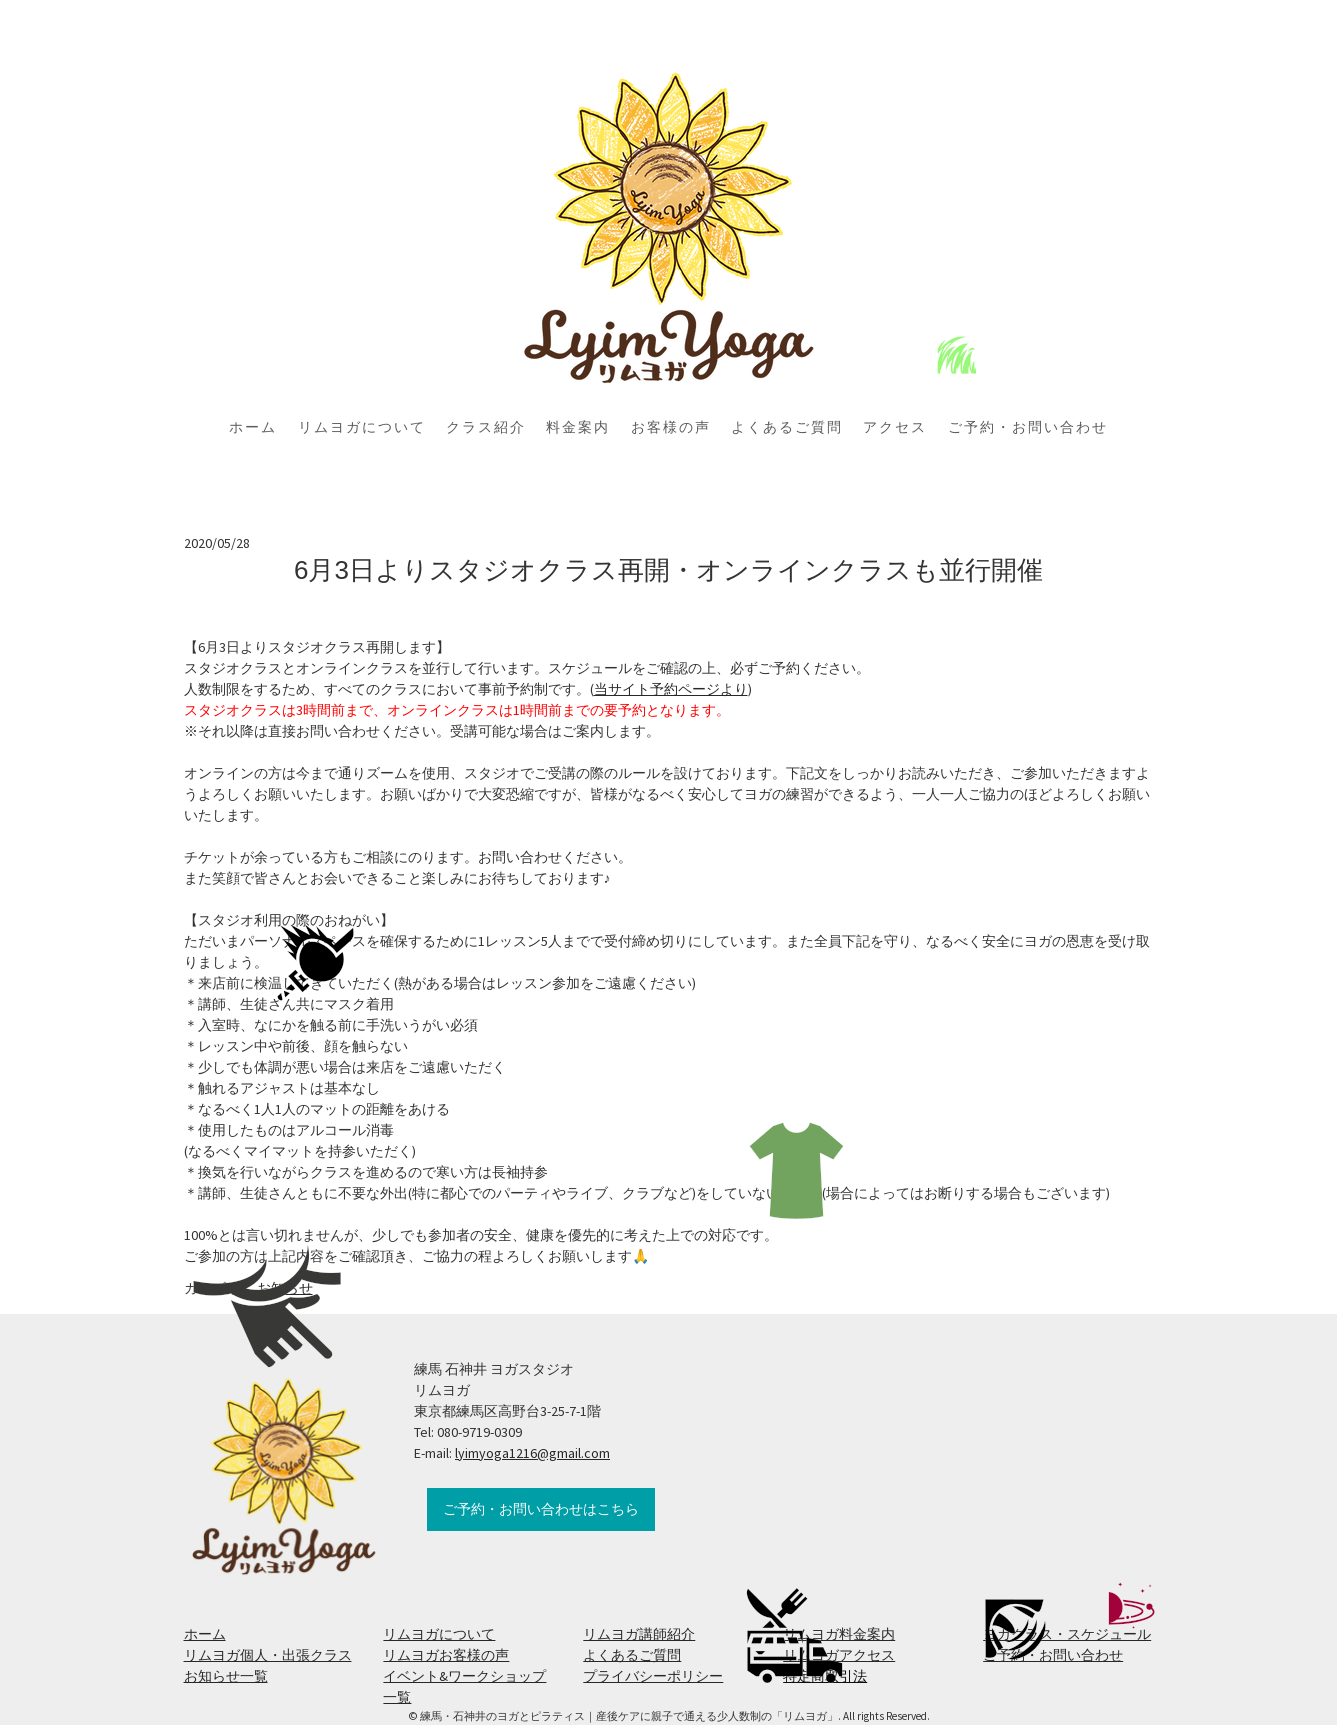 The width and height of the screenshot is (1337, 1725). I want to click on activate fire wave attack or ability, so click(956, 354).